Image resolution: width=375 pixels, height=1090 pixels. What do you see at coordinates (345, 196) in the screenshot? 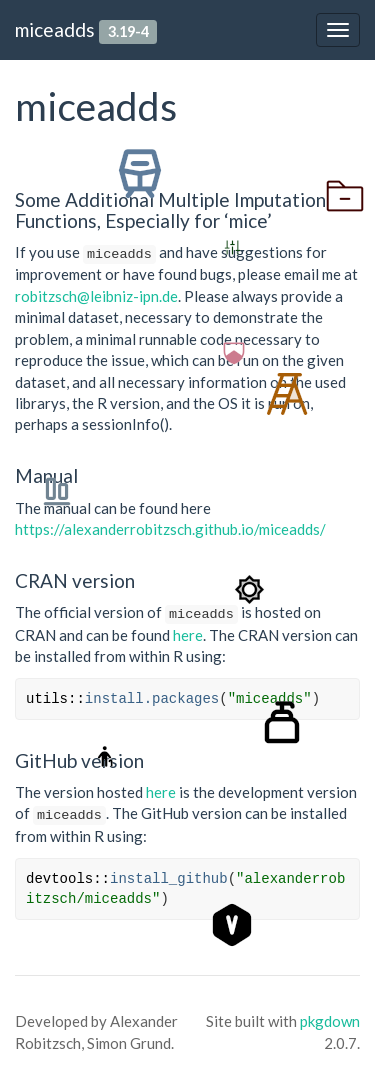
I see `remove a folder` at bounding box center [345, 196].